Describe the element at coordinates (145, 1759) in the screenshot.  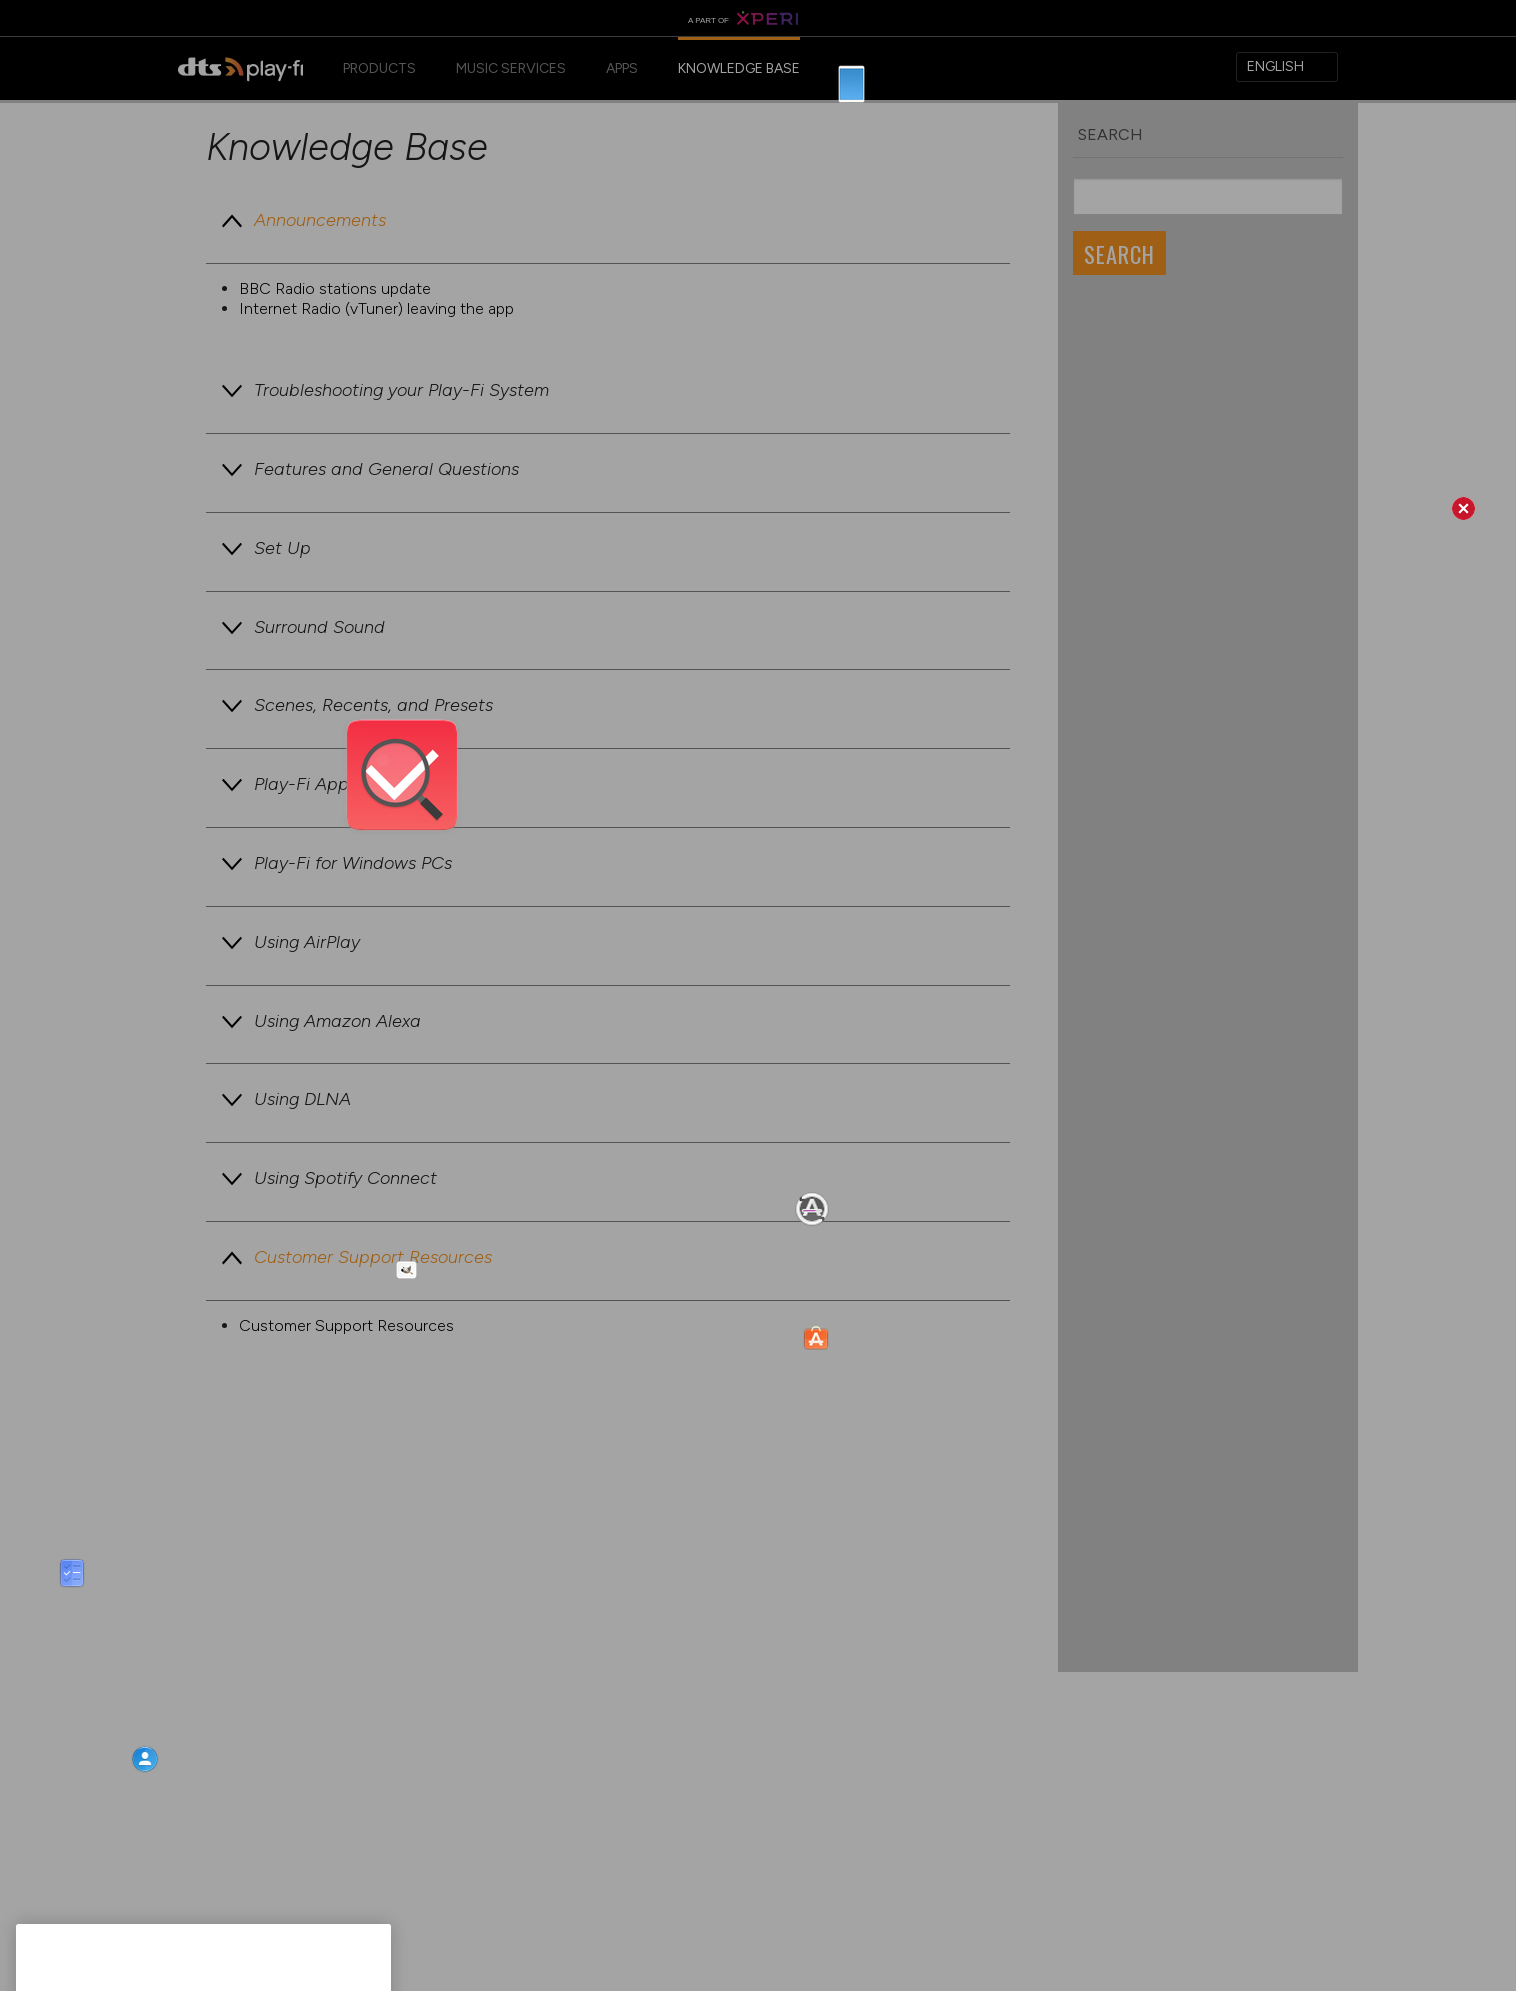
I see `default user profile avatar` at that location.